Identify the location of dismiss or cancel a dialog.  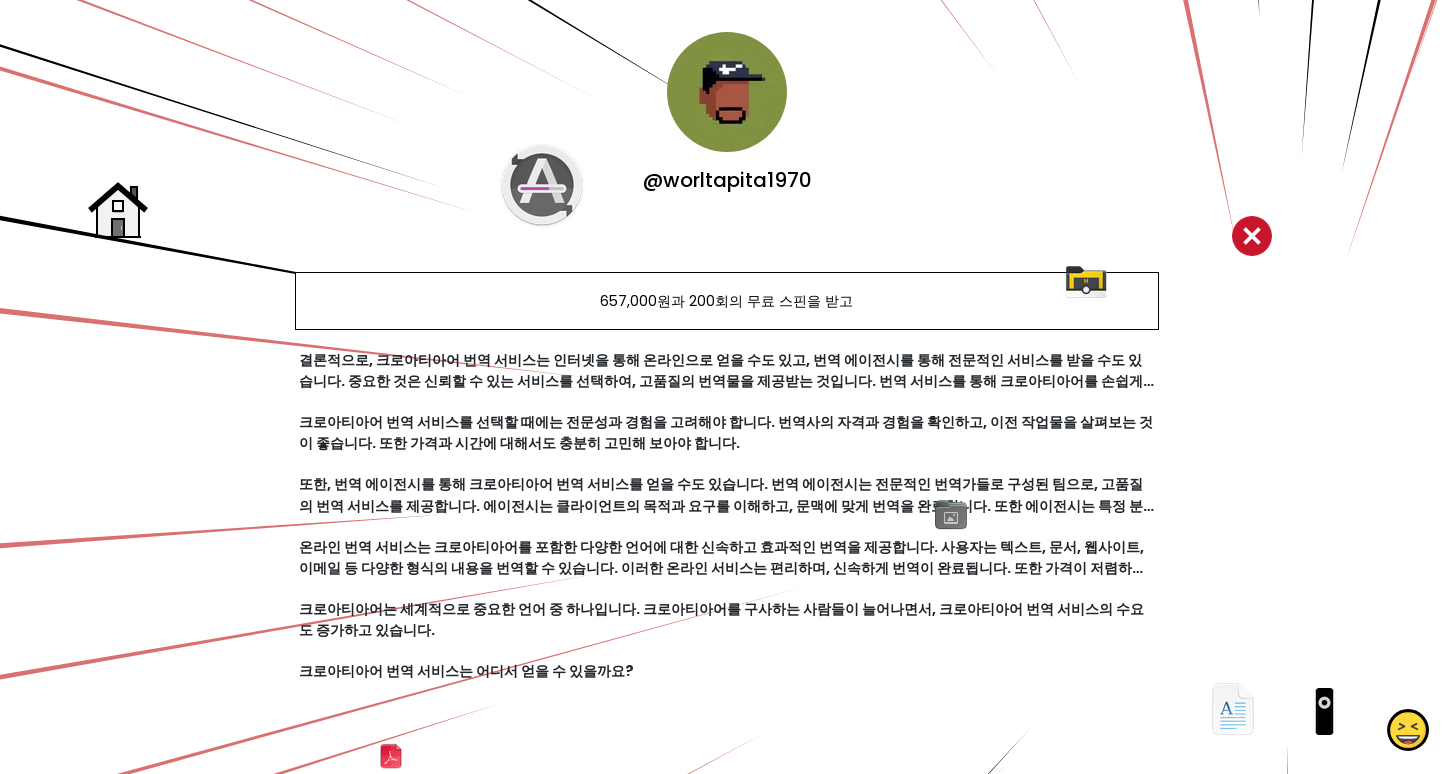
(1252, 236).